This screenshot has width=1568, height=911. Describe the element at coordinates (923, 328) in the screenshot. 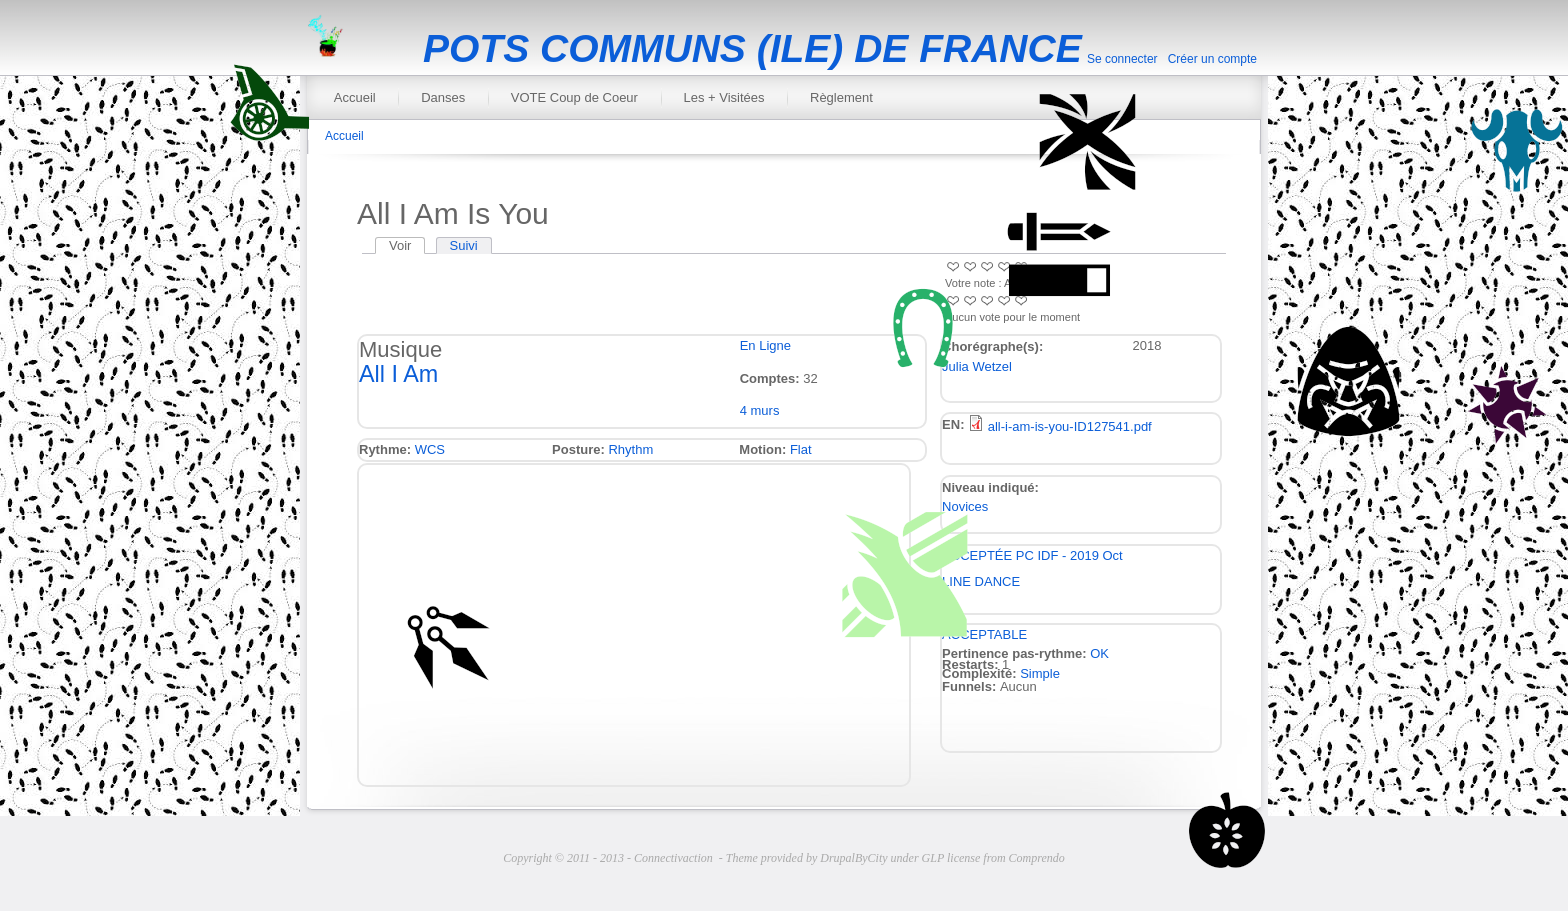

I see `access luck or fortune-related game features` at that location.